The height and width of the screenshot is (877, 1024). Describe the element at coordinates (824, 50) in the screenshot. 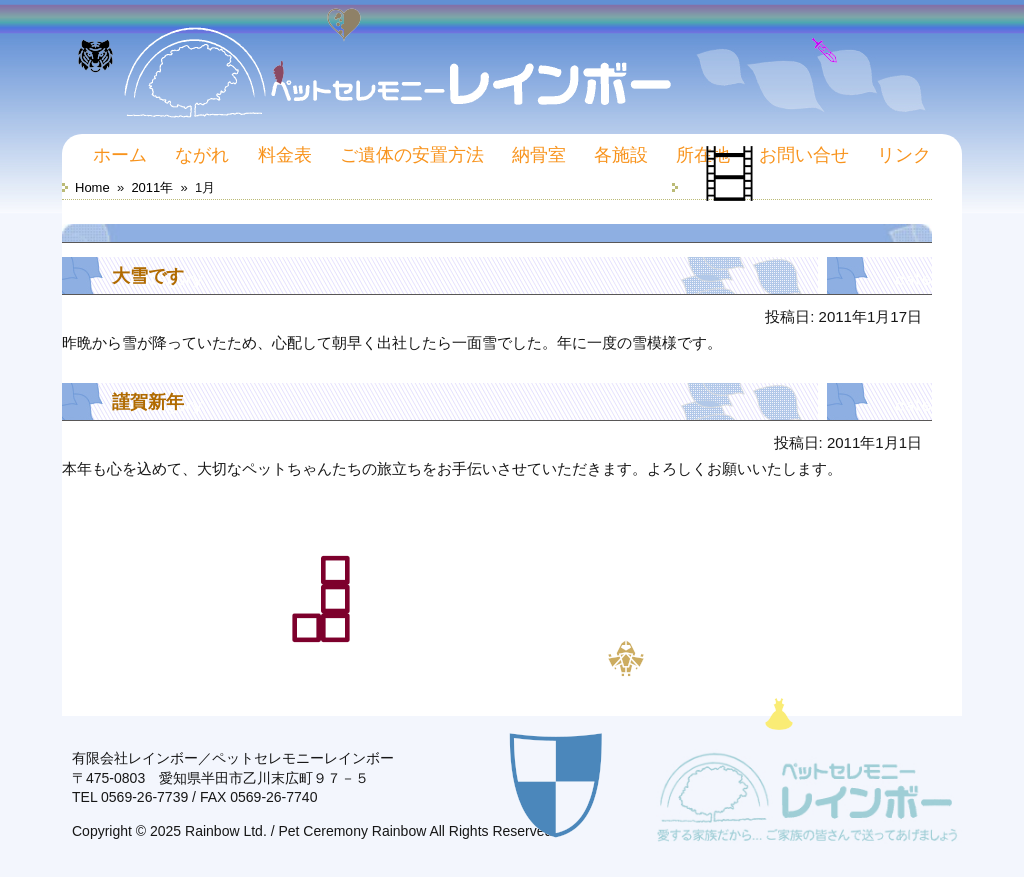

I see `indicates a broken or damaged weapon in inventory` at that location.